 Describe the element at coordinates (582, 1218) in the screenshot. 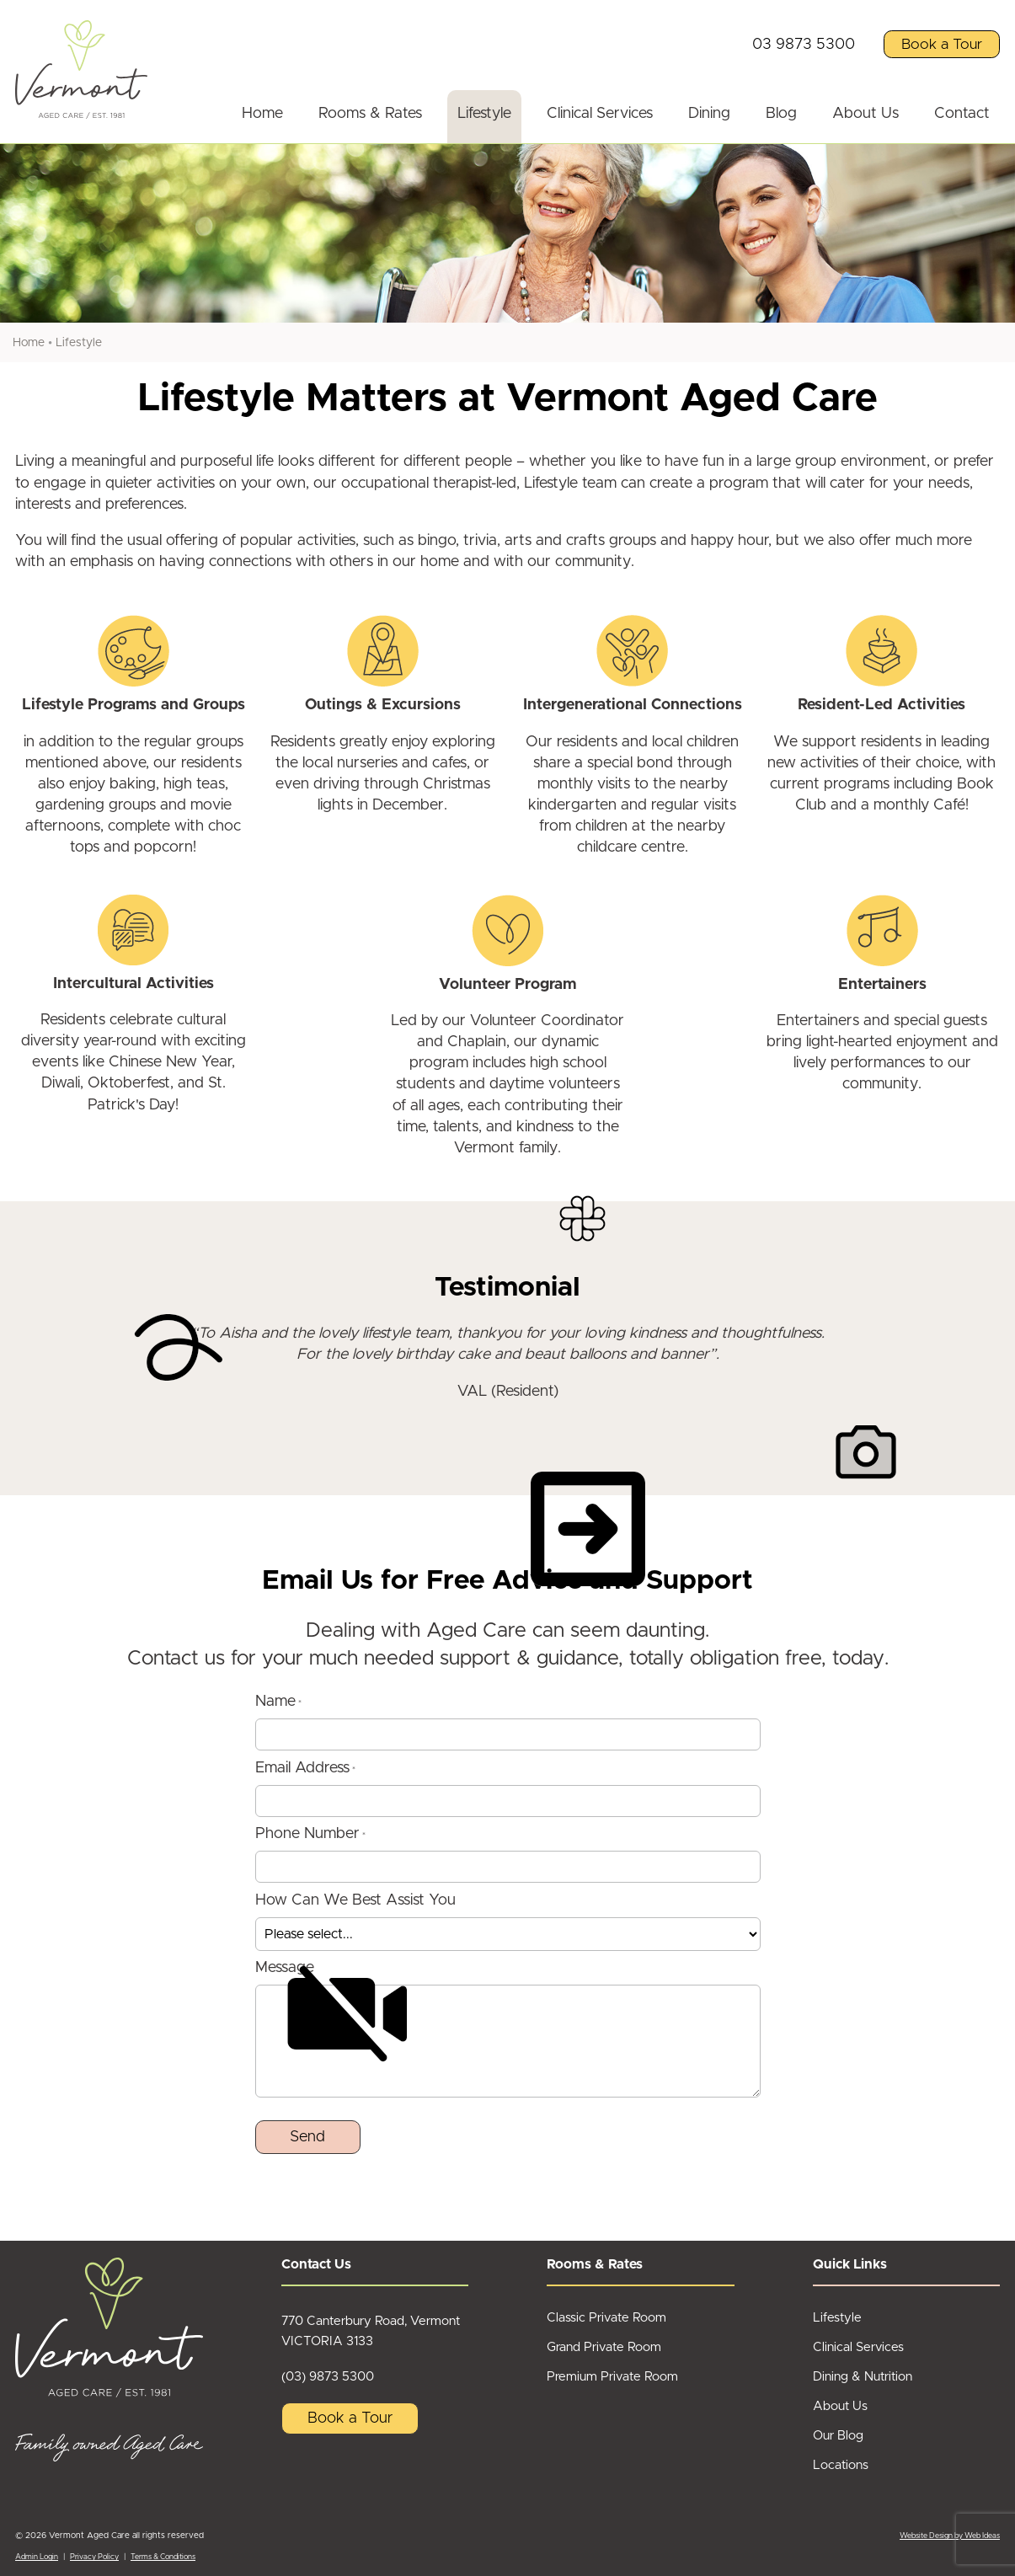

I see `open Slack messaging app` at that location.